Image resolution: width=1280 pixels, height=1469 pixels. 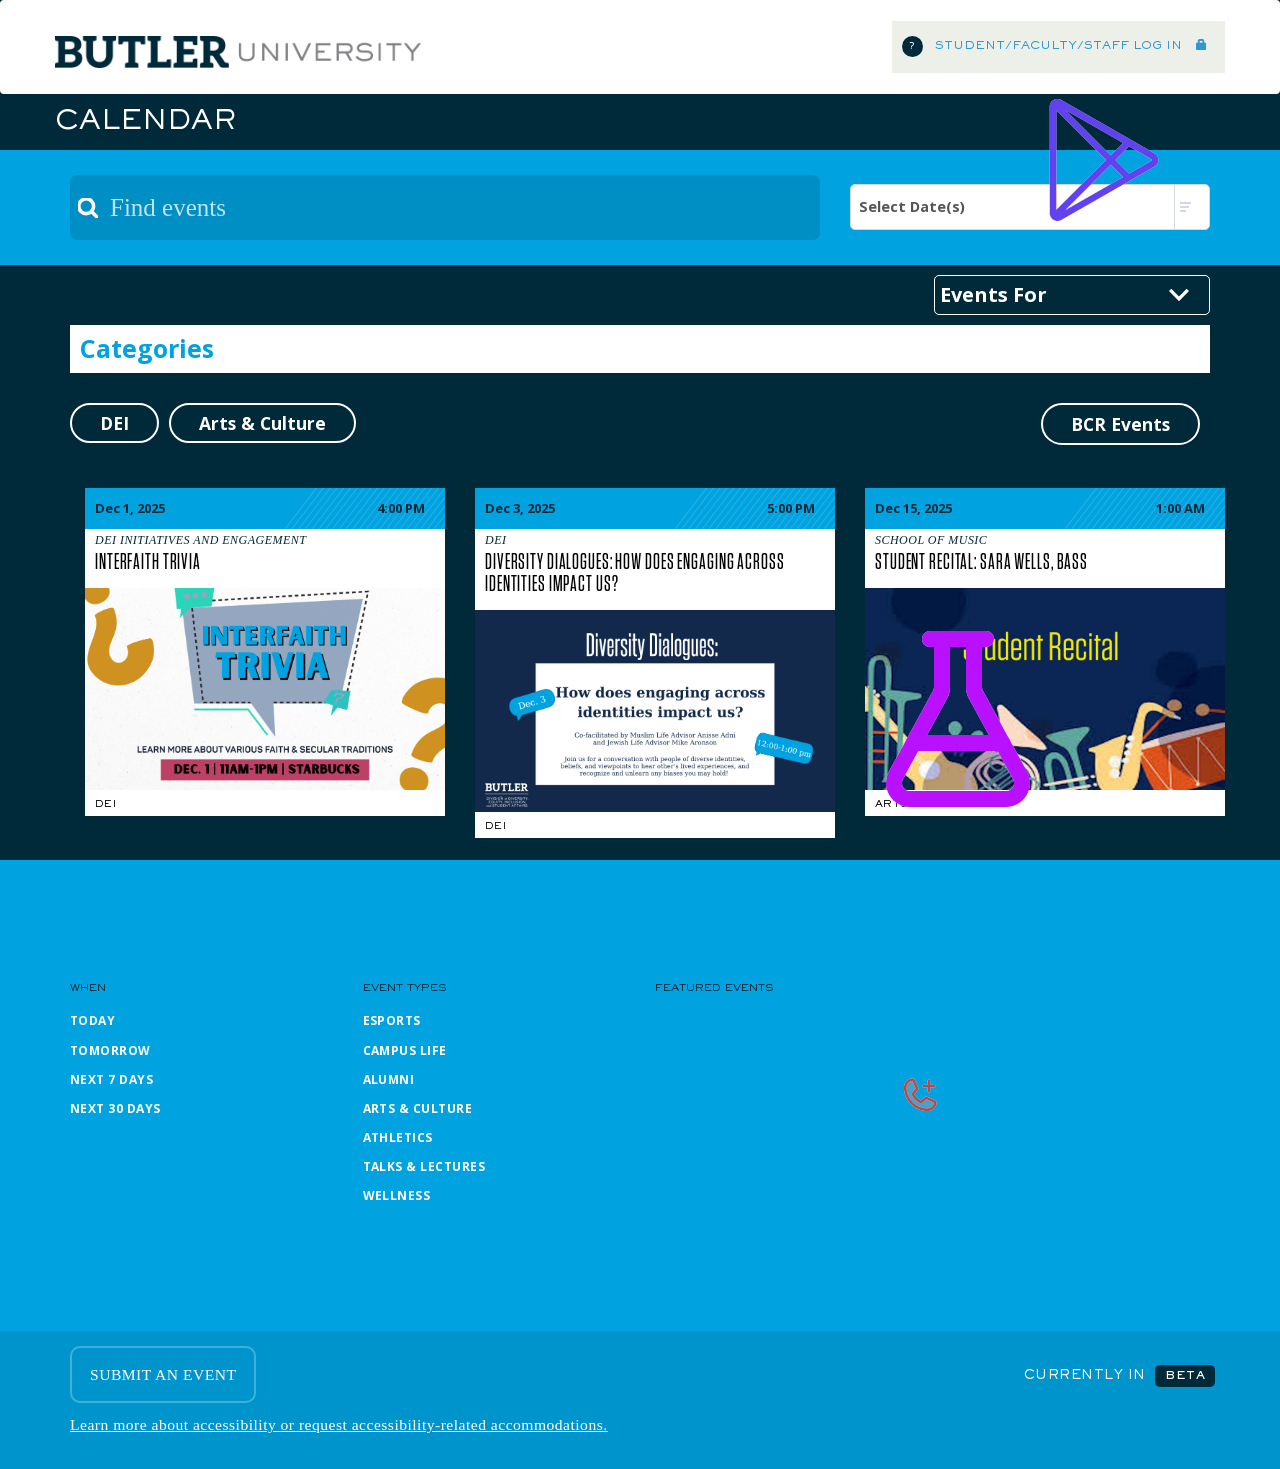 I want to click on add a new contact, so click(x=921, y=1094).